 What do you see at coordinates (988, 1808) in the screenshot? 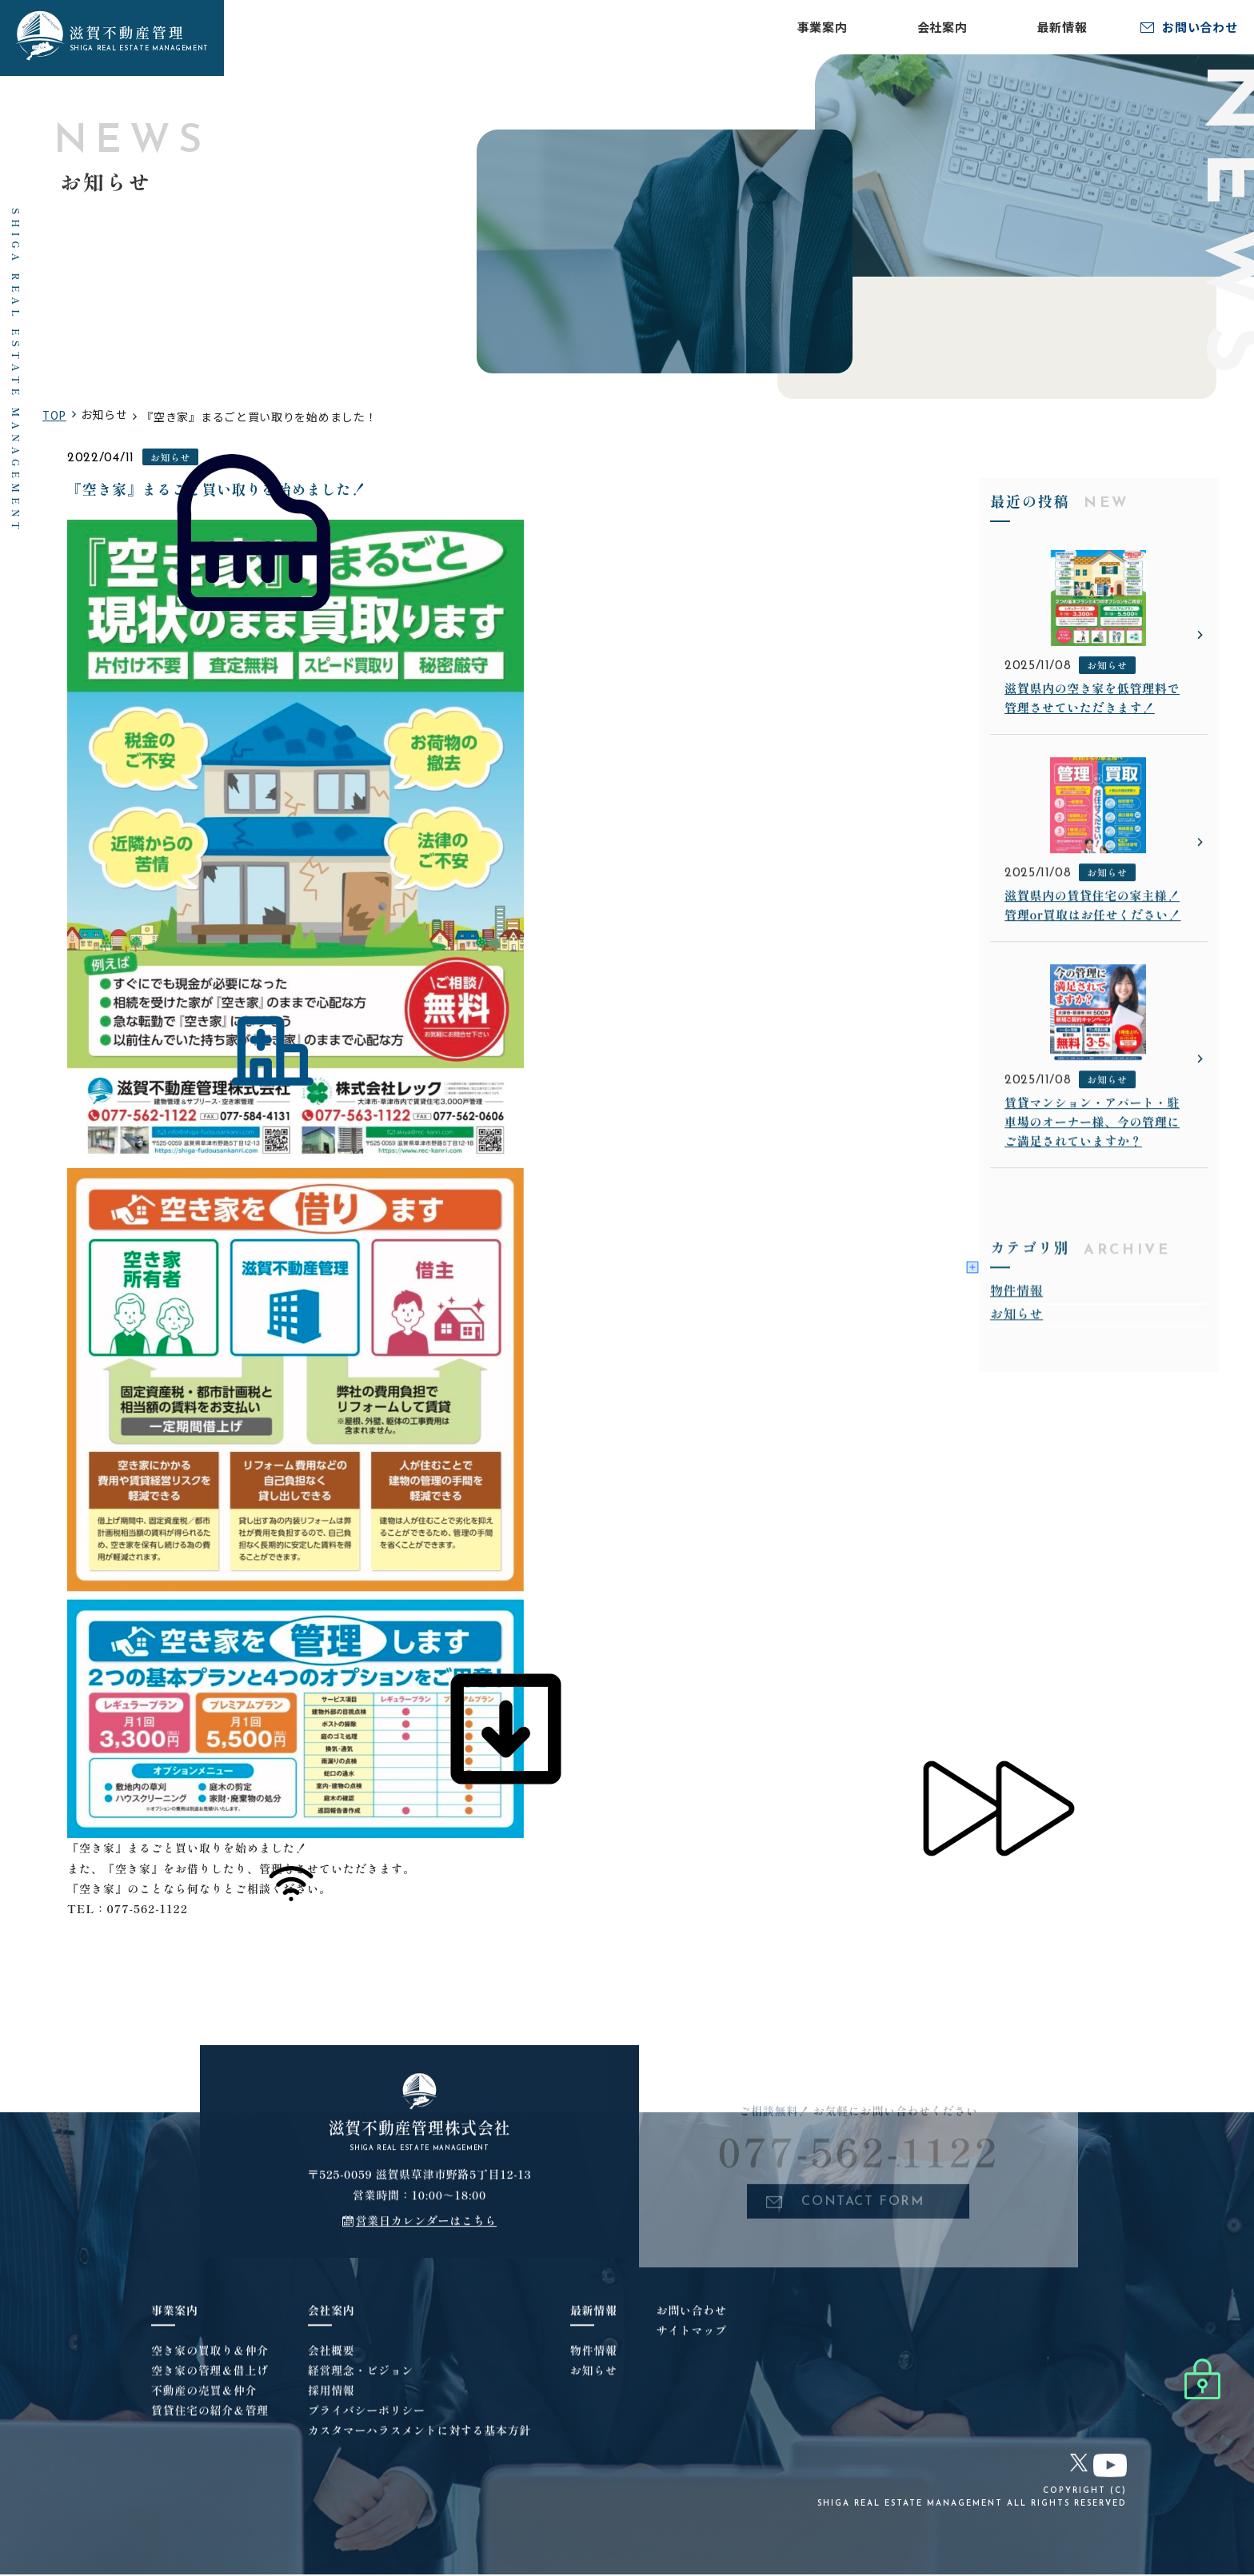
I see `skip forward in media playback` at bounding box center [988, 1808].